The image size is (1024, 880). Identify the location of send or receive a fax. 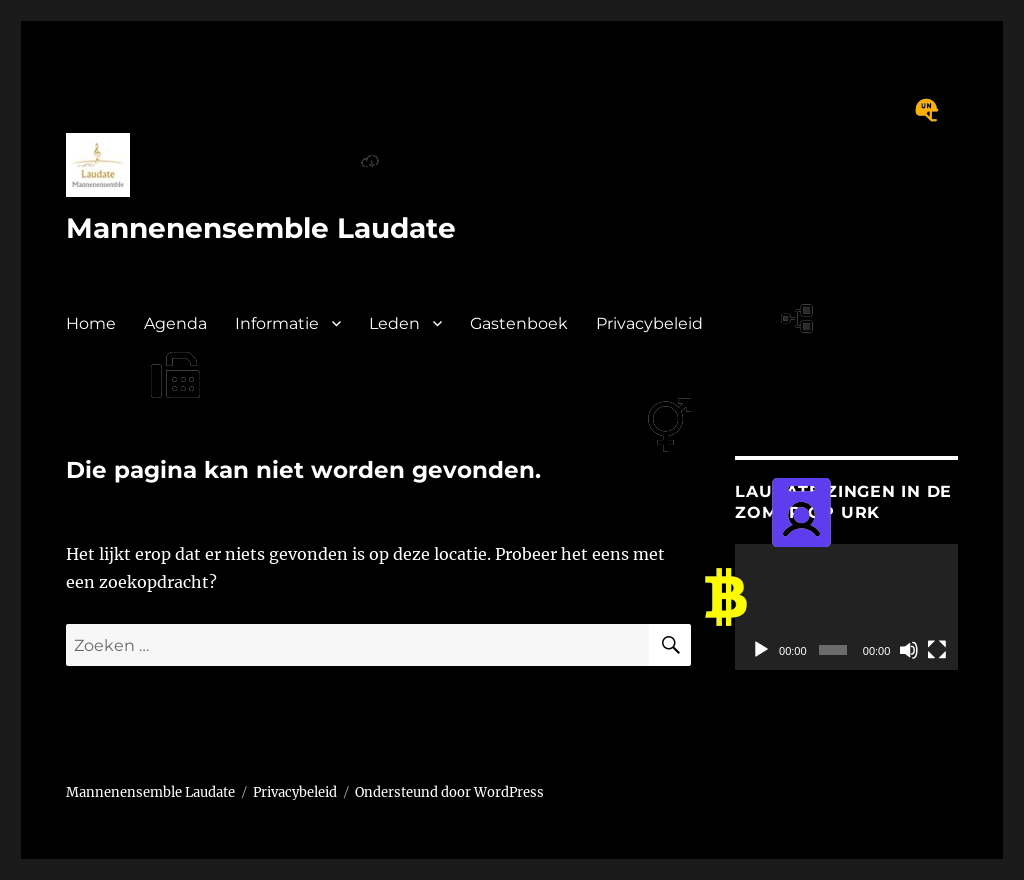
(175, 376).